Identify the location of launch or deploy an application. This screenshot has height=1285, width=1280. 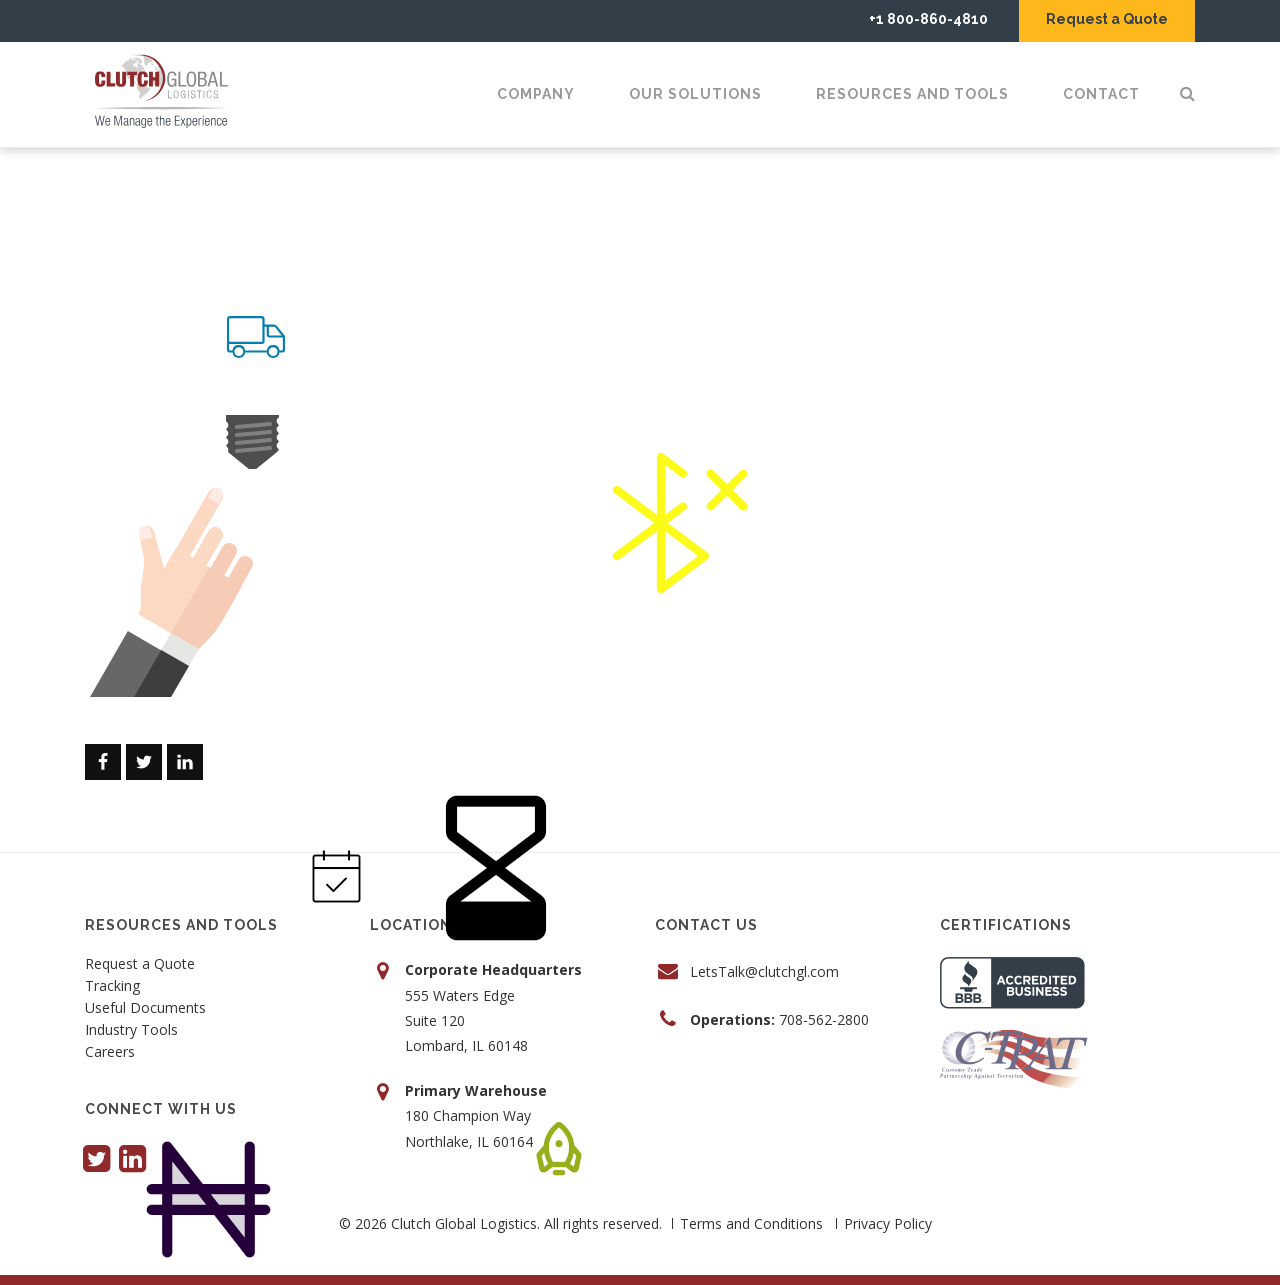
(559, 1150).